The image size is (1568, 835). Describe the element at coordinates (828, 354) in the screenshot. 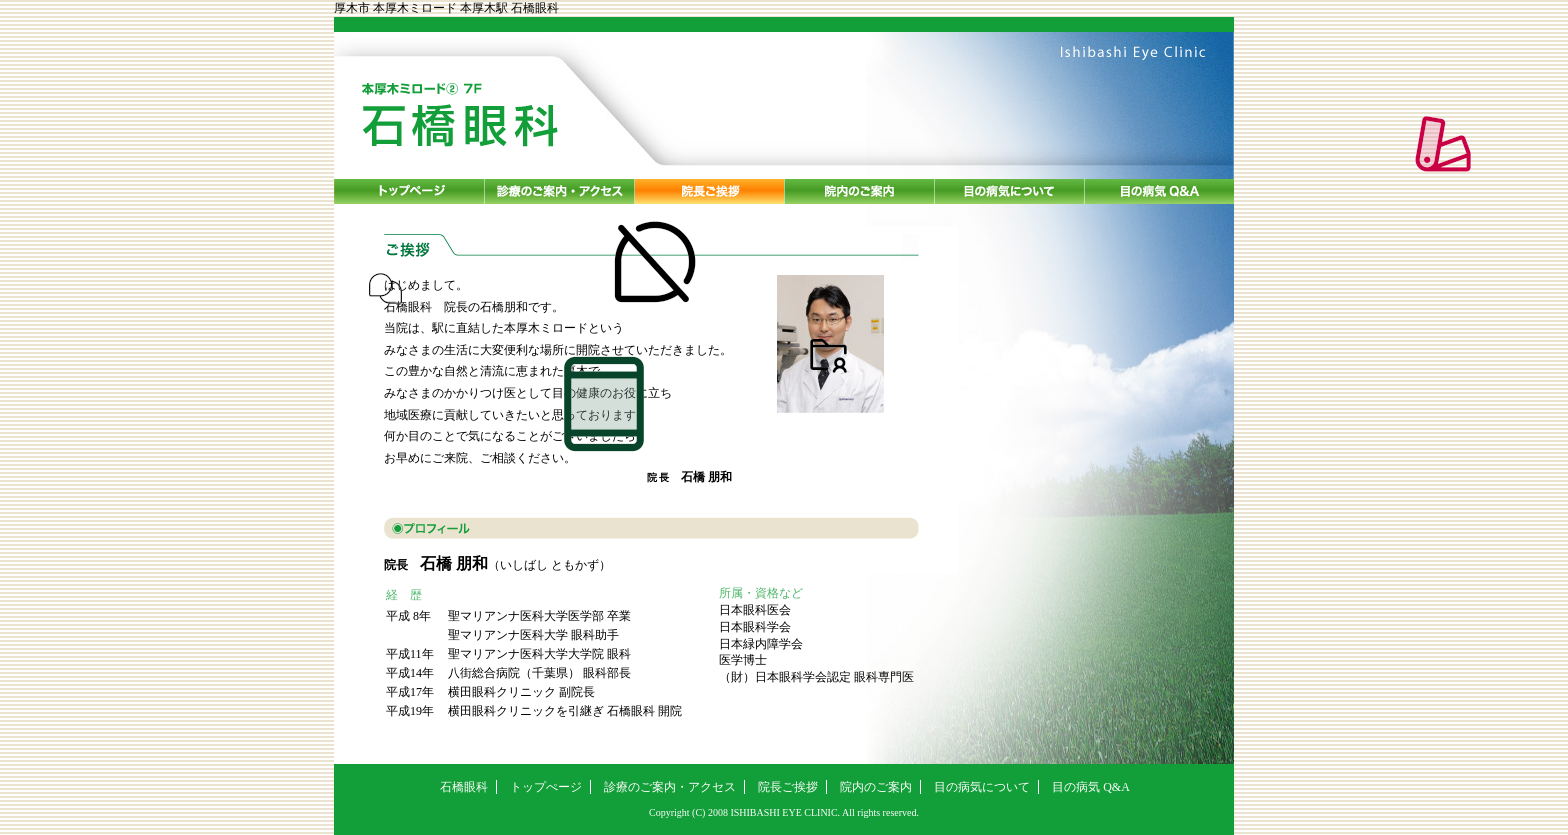

I see `access user profile folder` at that location.